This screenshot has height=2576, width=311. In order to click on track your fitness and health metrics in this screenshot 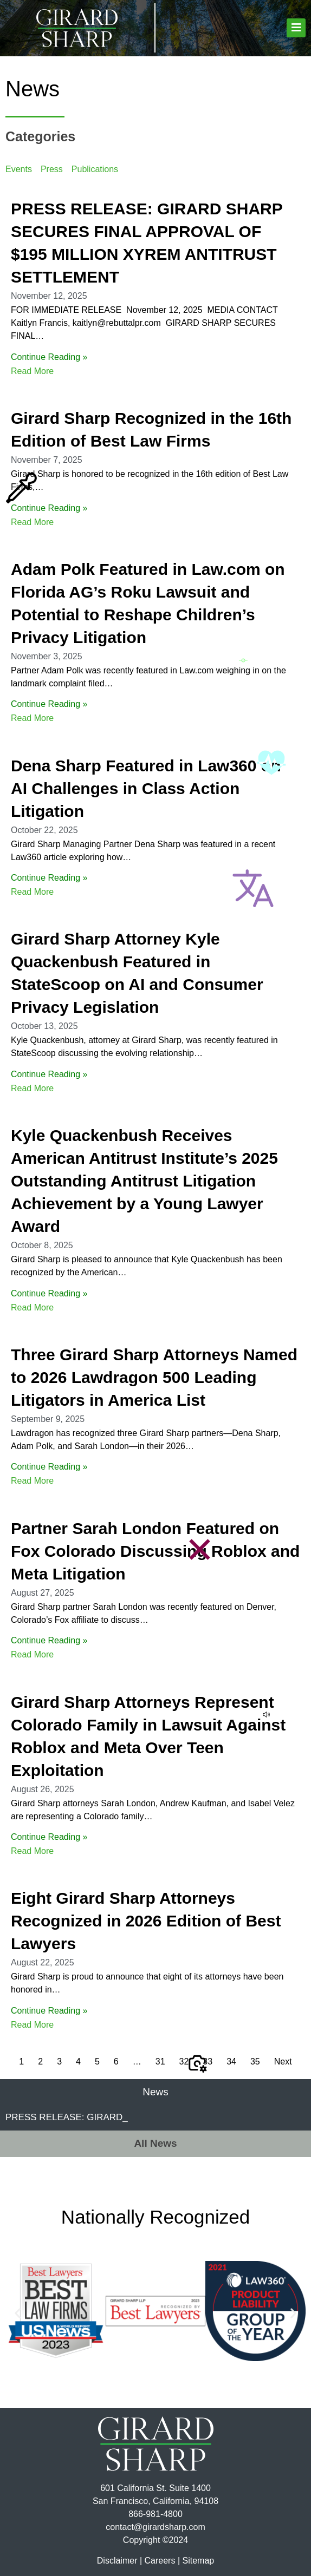, I will do `click(271, 763)`.